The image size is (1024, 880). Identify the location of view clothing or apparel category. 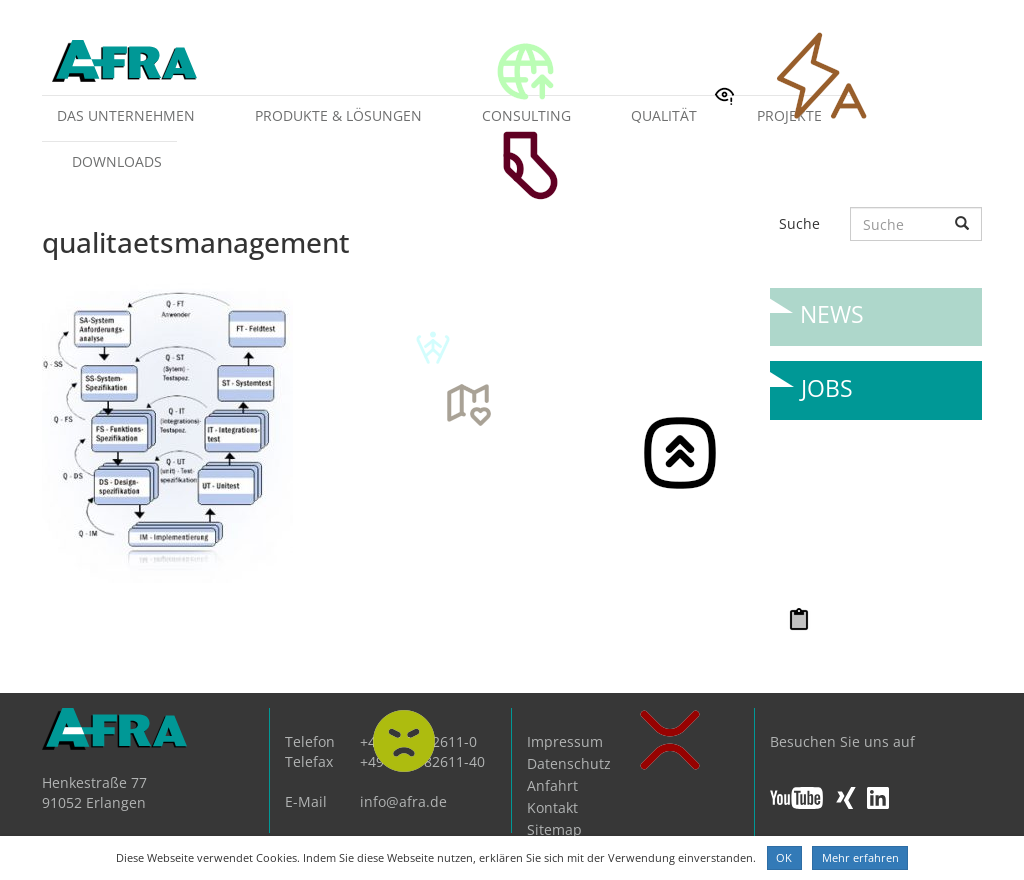
(530, 165).